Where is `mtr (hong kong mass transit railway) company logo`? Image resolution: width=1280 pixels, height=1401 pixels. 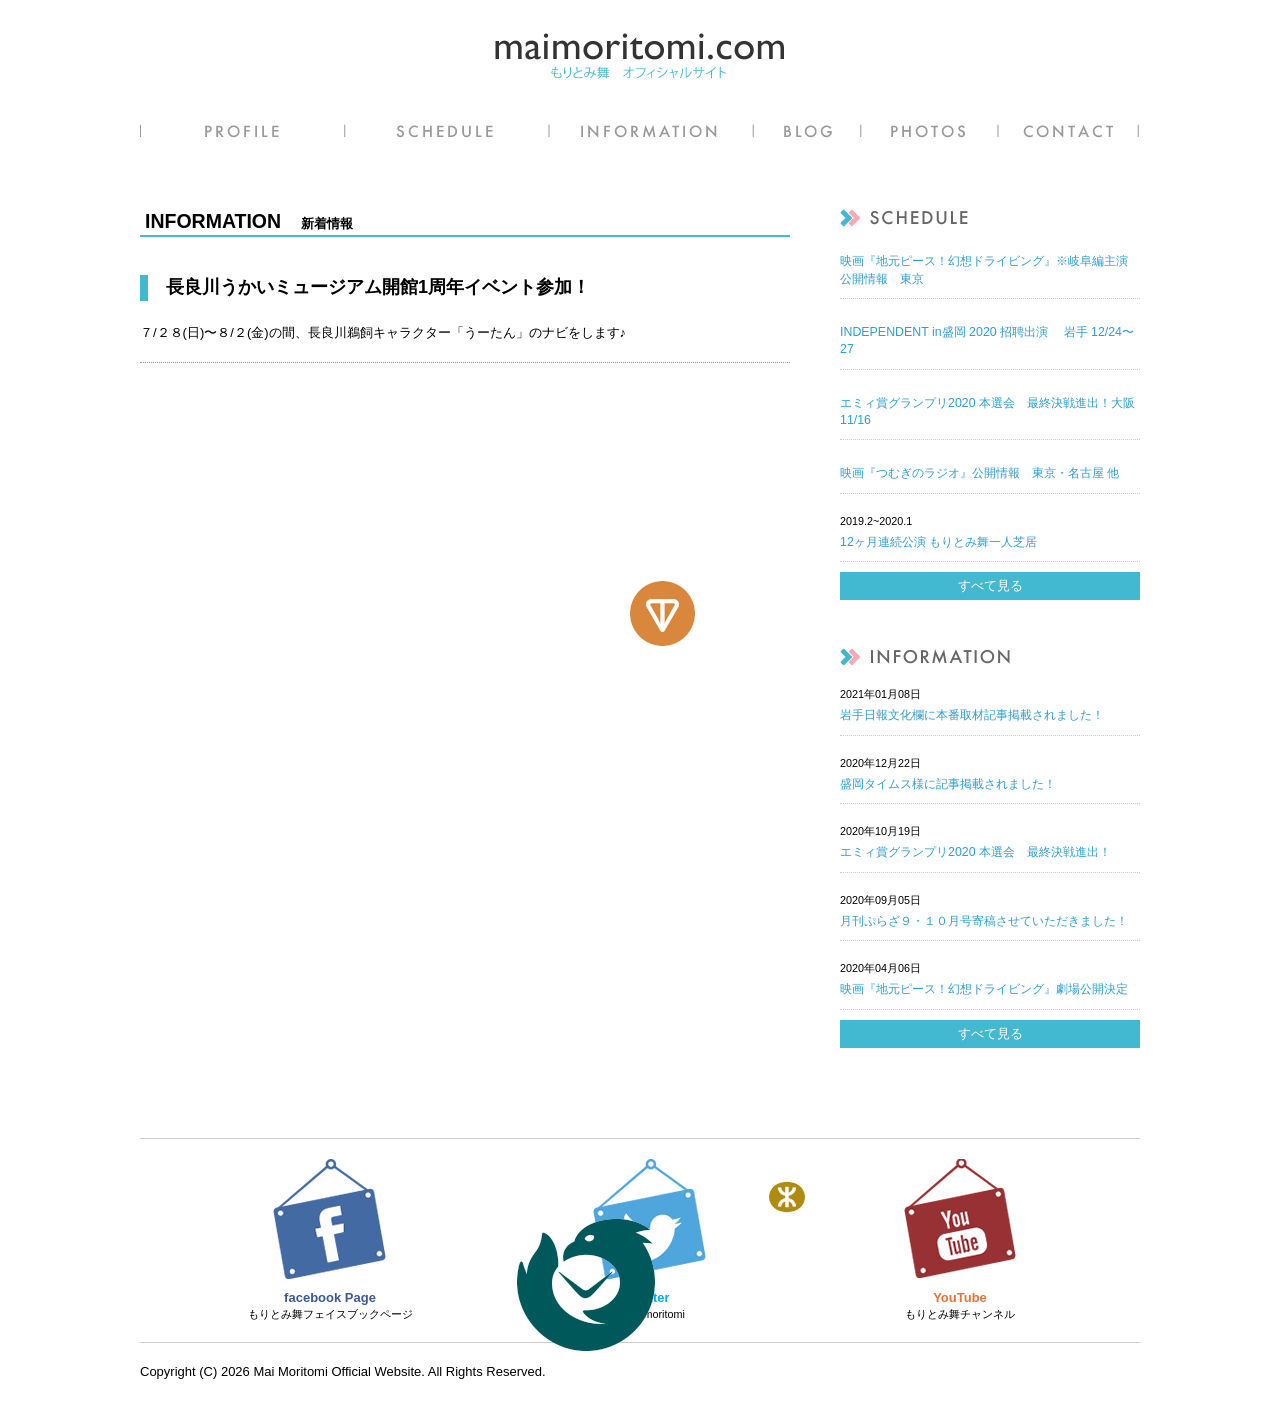 mtr (hong kong mass transit railway) company logo is located at coordinates (787, 1197).